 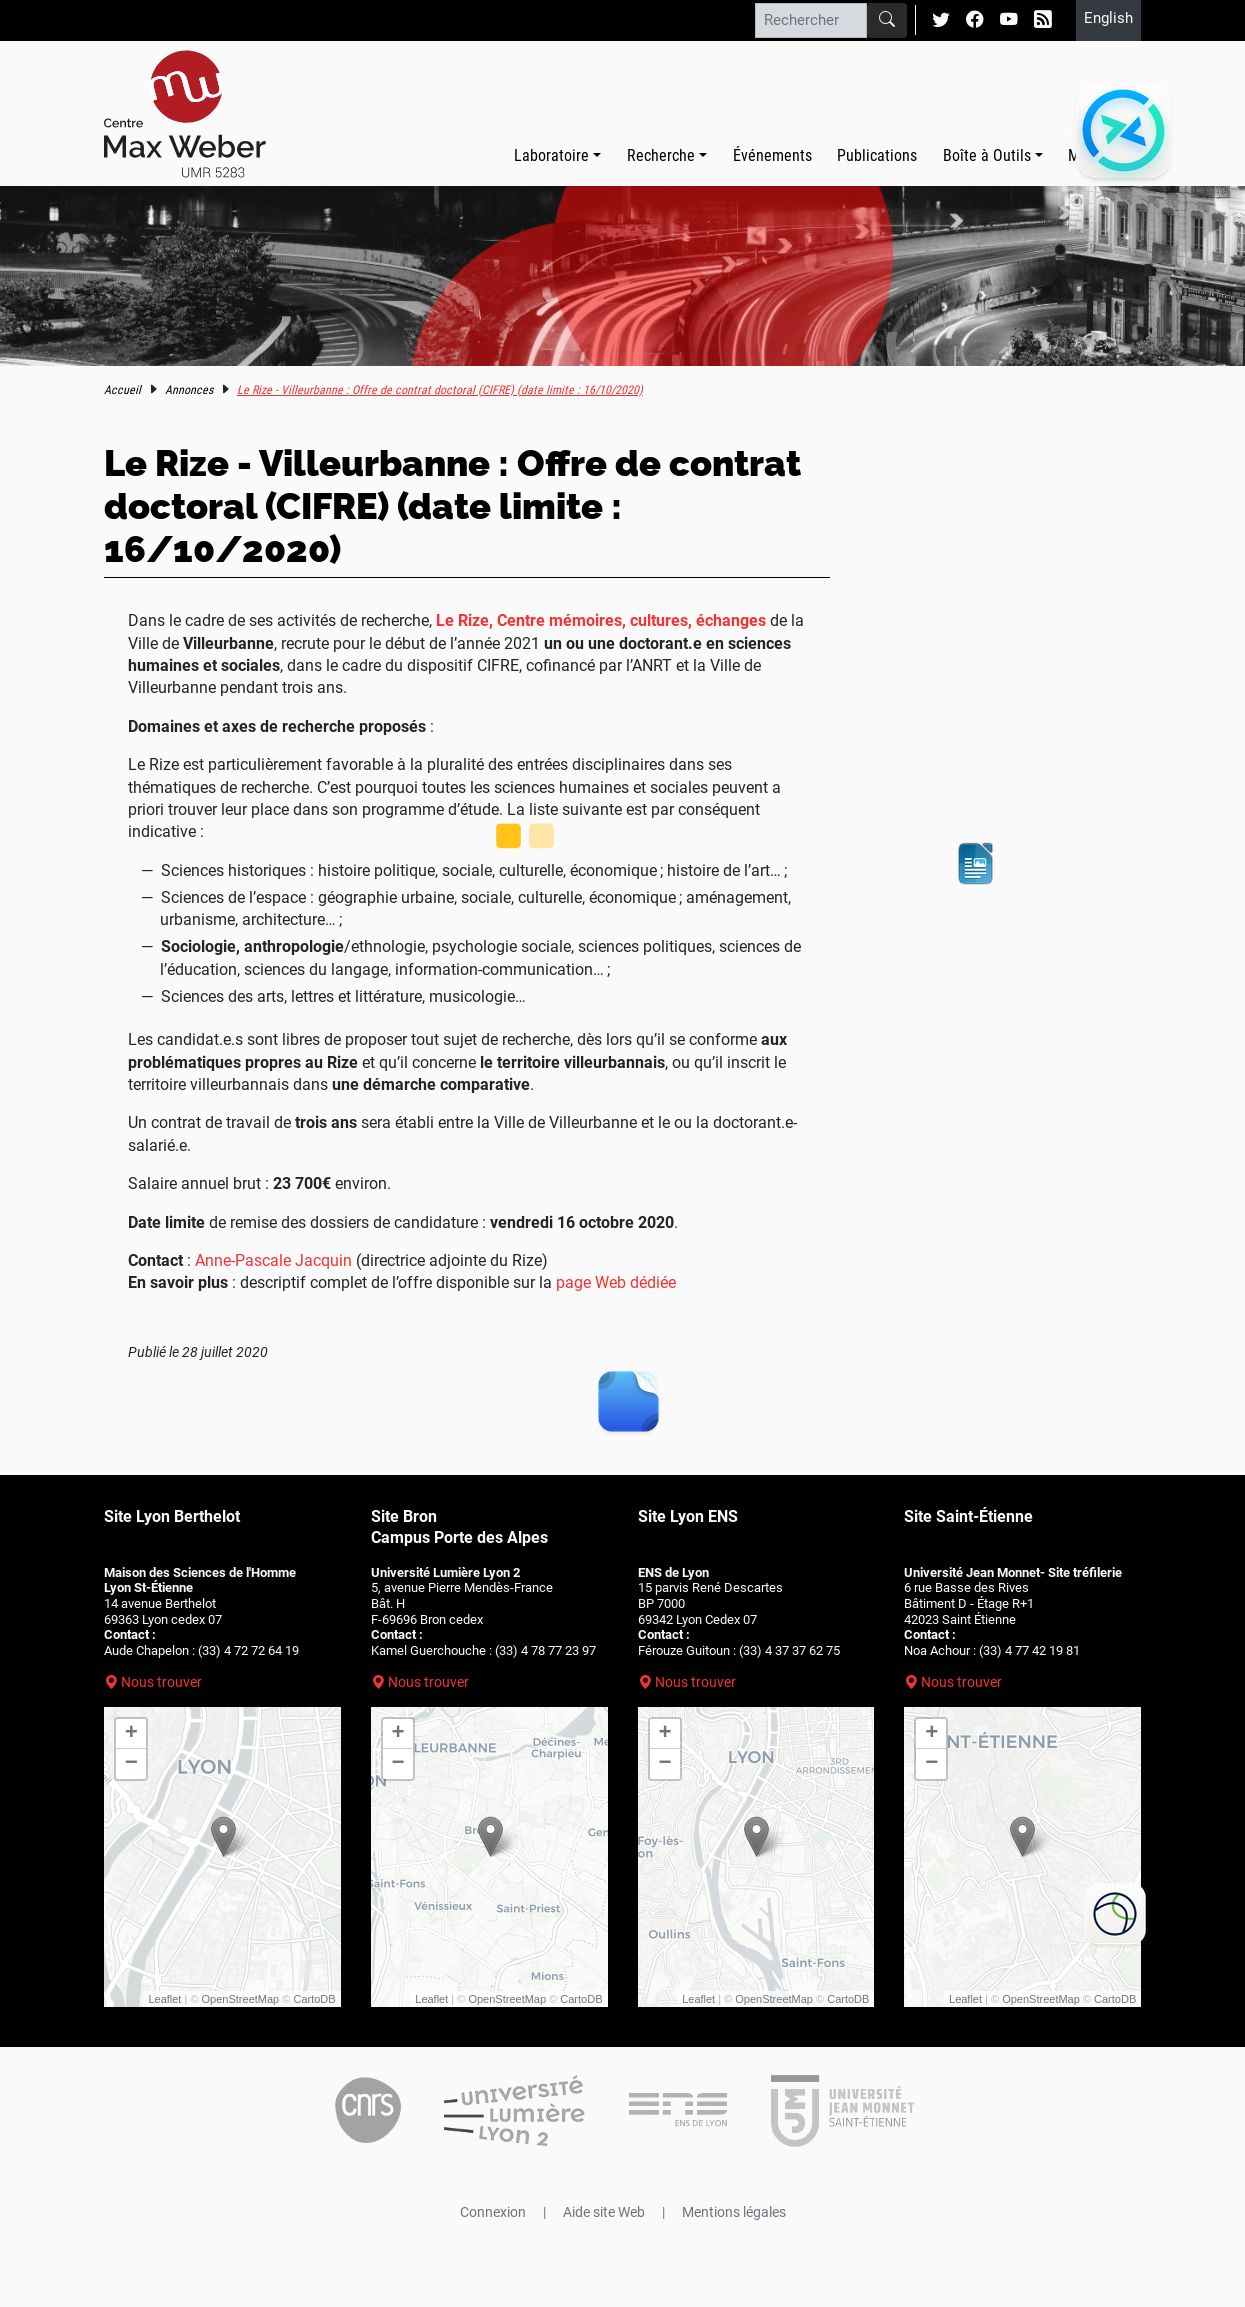 What do you see at coordinates (1123, 130) in the screenshot?
I see `launch remmina remote desktop client` at bounding box center [1123, 130].